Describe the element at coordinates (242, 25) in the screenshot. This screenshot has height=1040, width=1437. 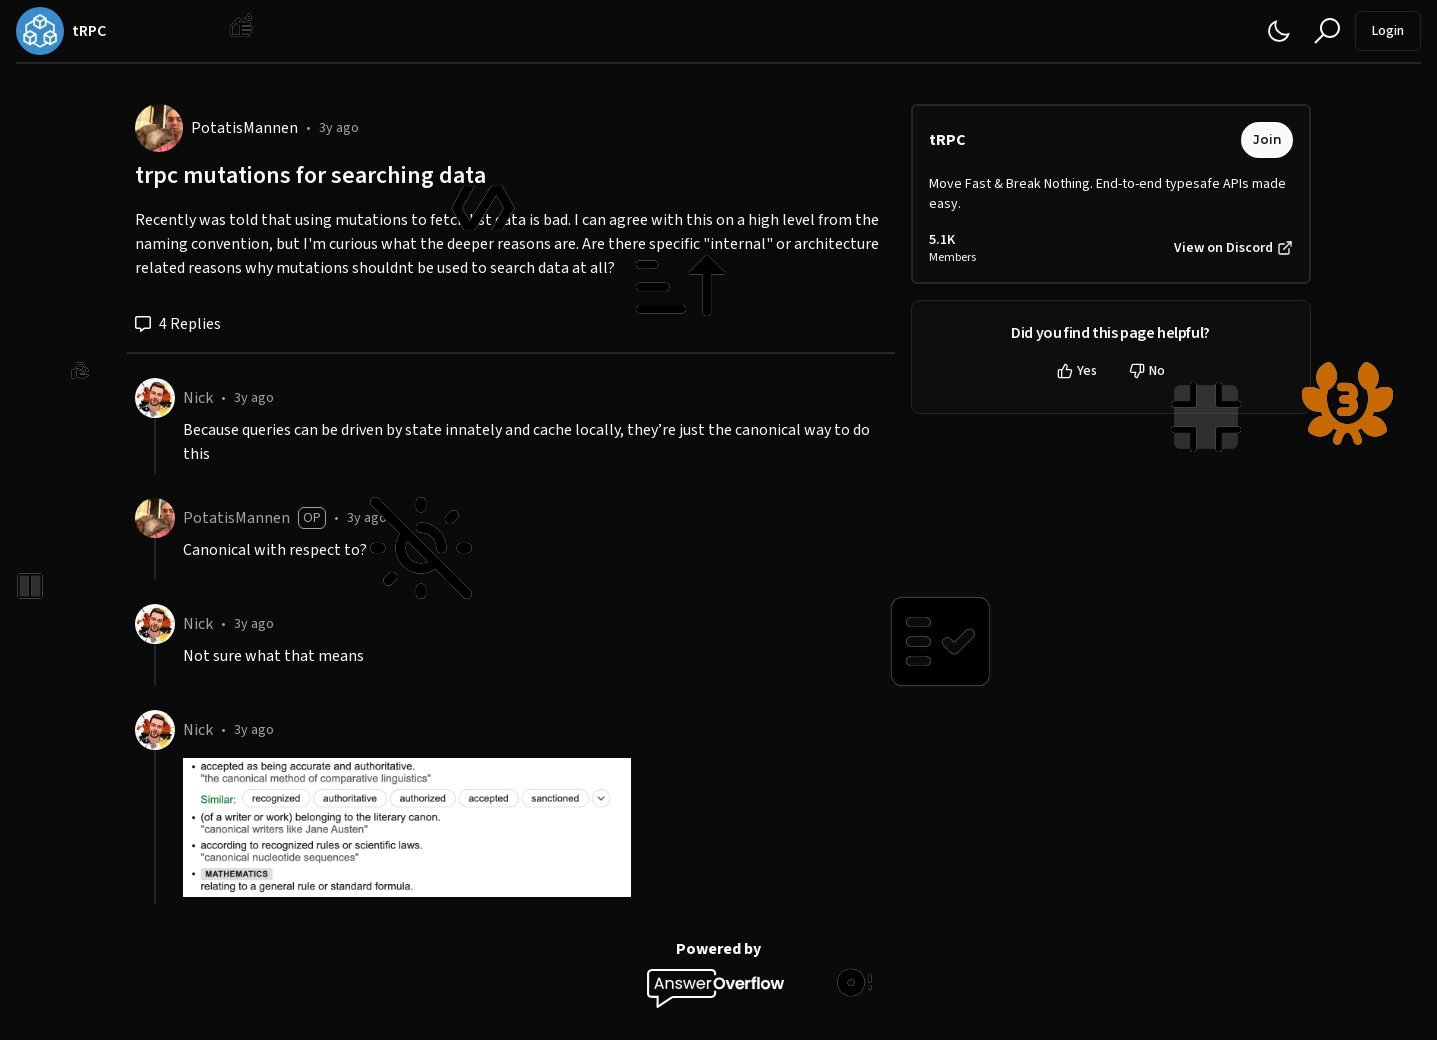
I see `wash your hands reminder` at that location.